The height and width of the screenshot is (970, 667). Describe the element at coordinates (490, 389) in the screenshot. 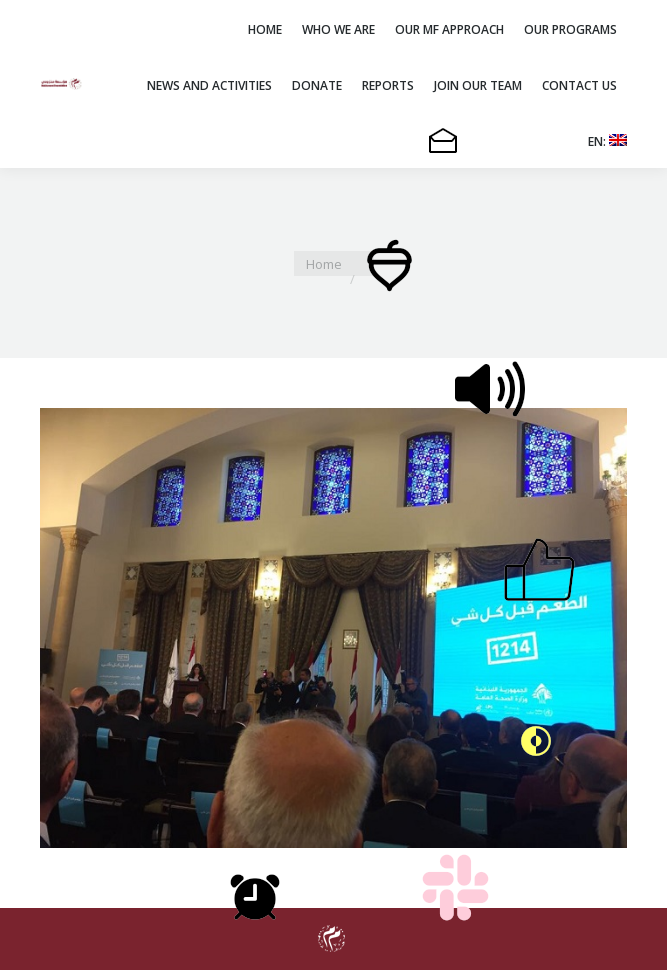

I see `volume is set to high` at that location.